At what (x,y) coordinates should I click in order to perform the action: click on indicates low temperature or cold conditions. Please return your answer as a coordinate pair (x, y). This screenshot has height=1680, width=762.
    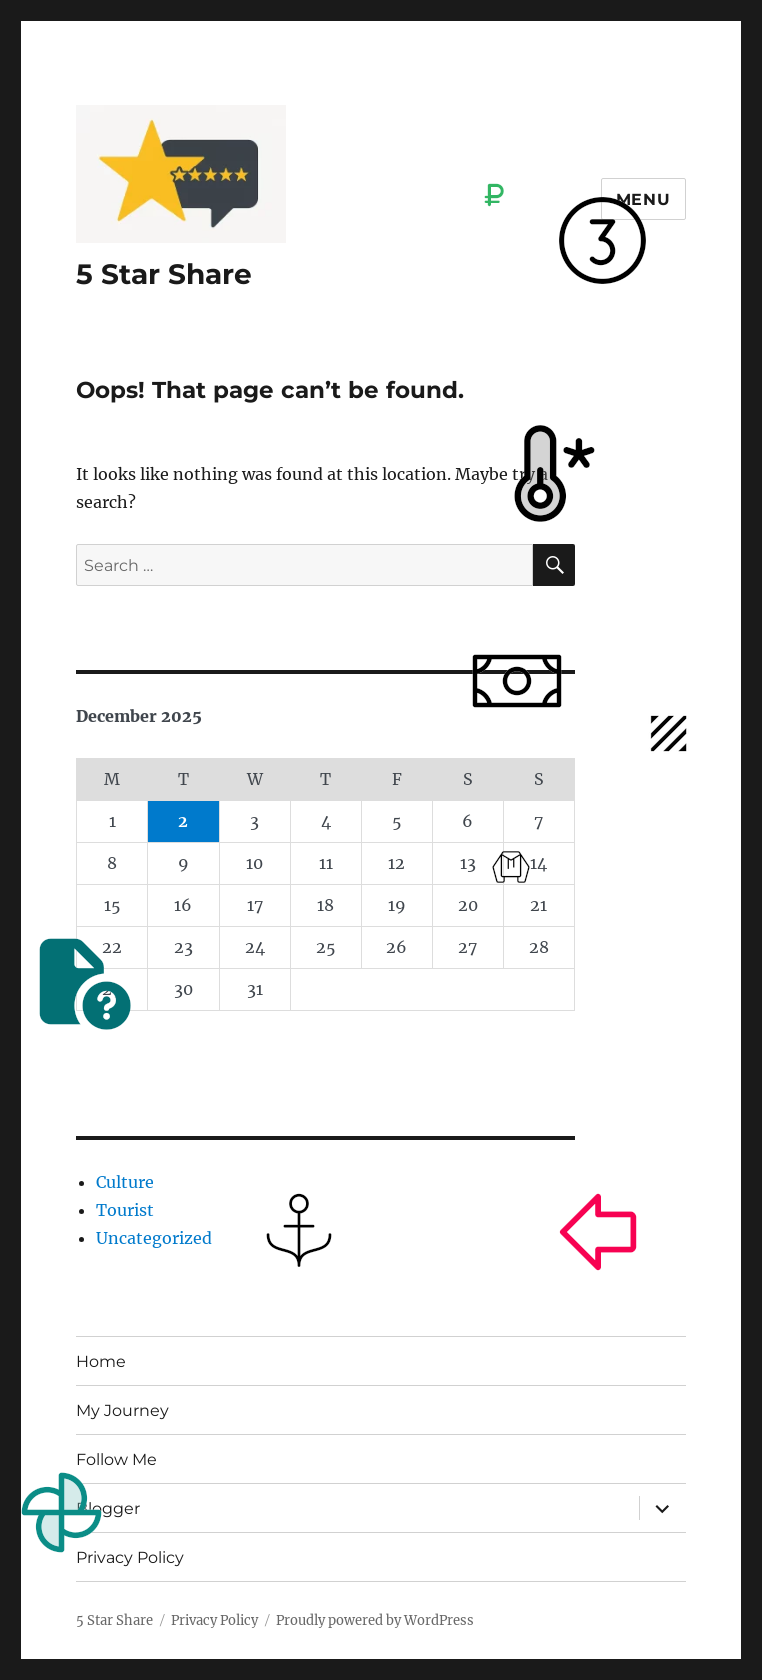
    Looking at the image, I should click on (543, 473).